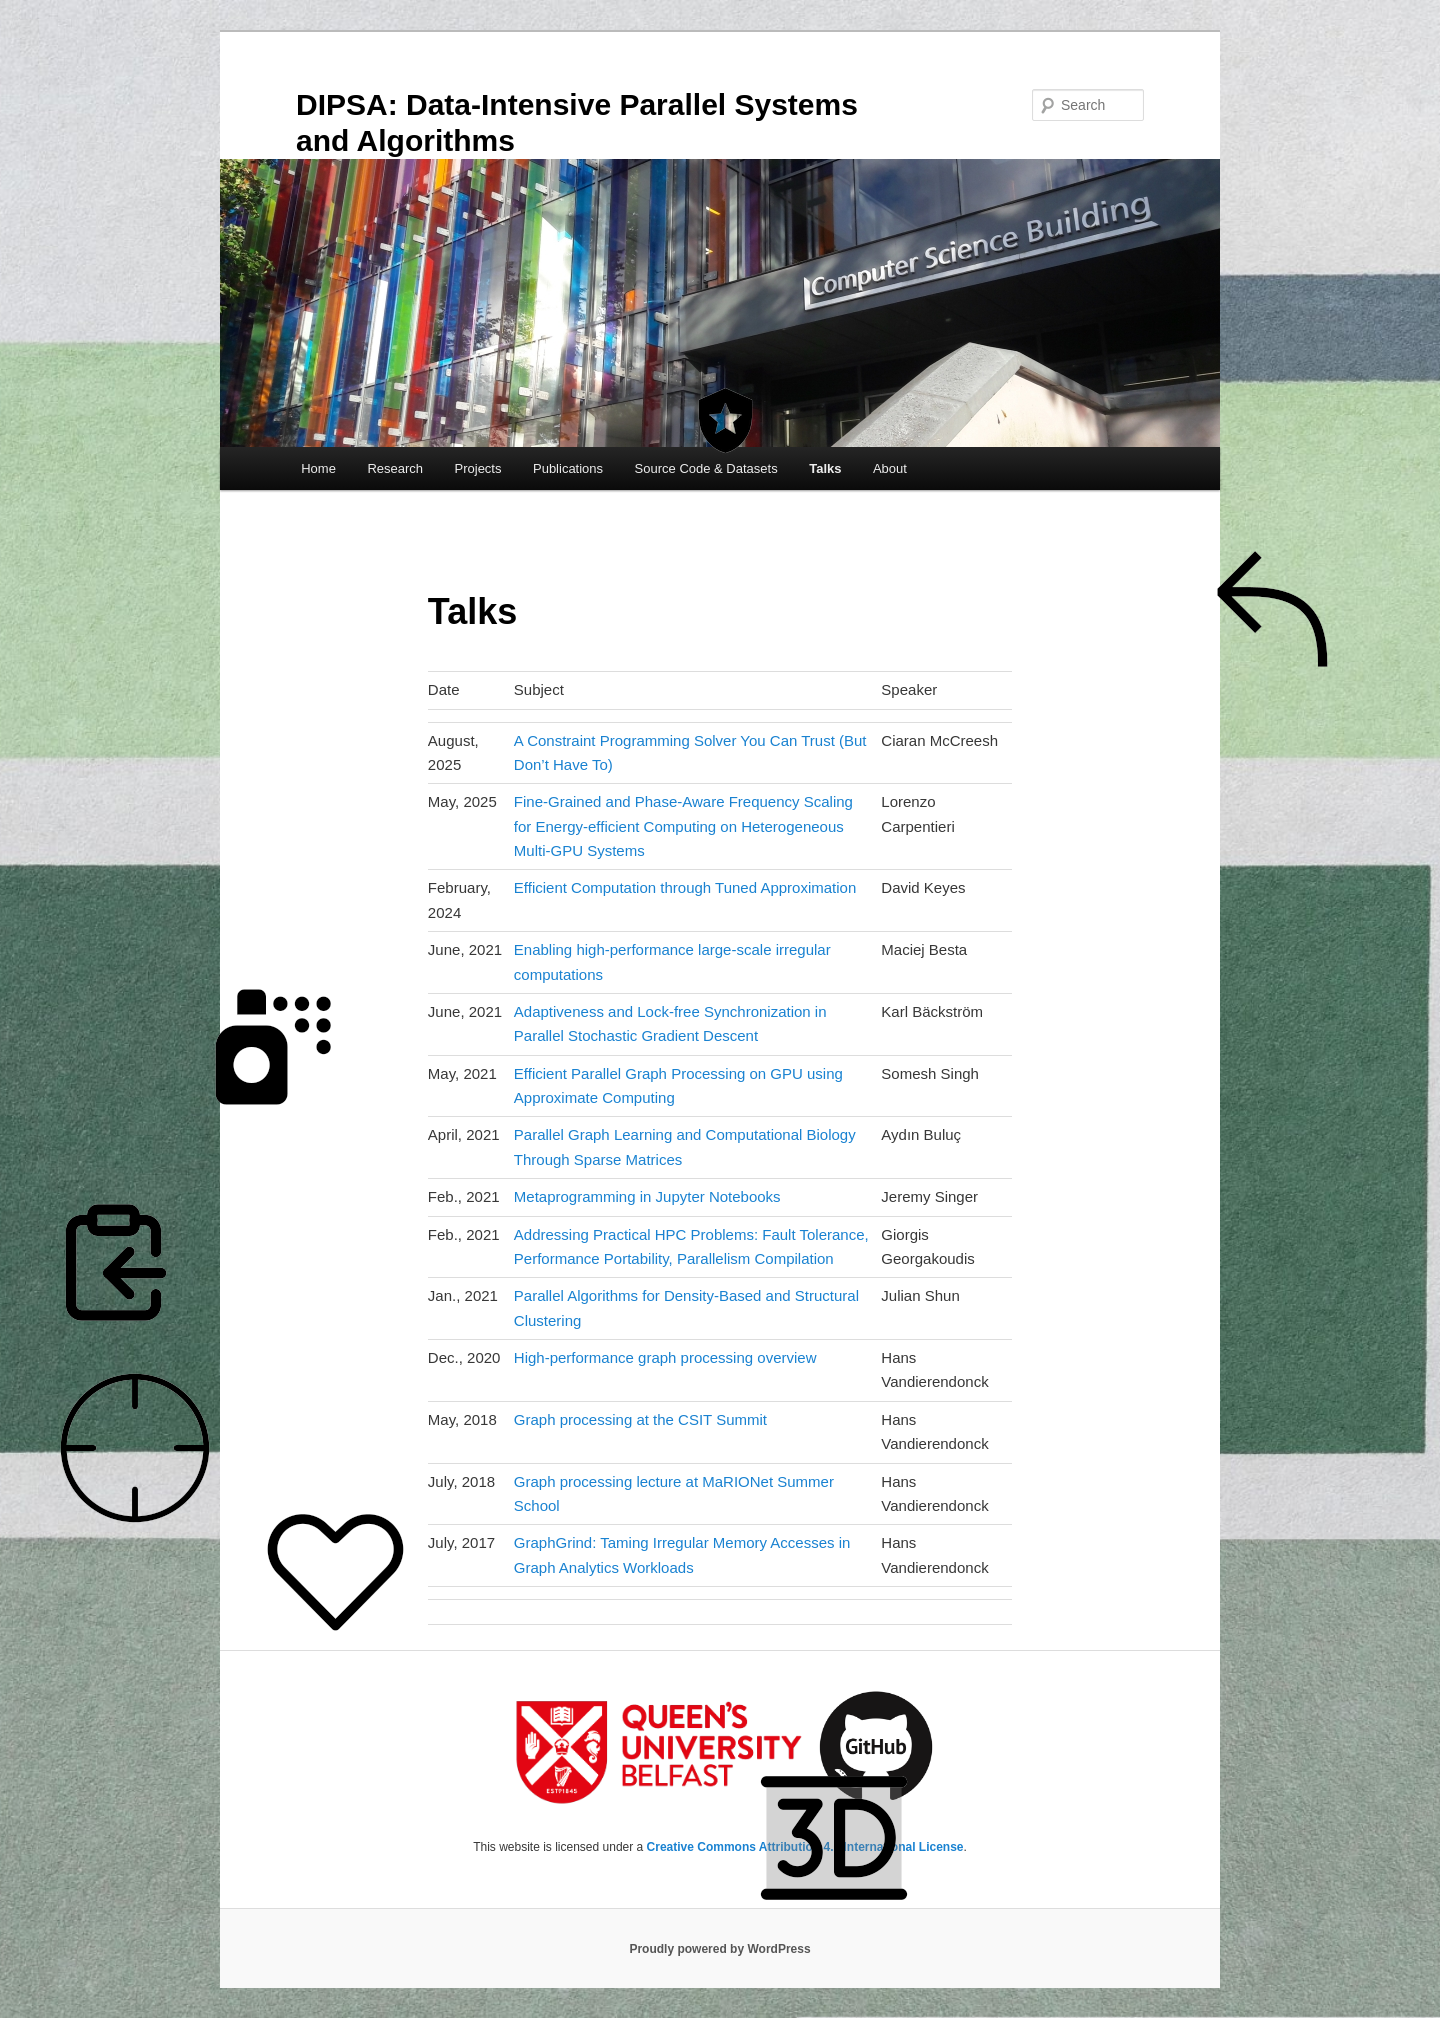  Describe the element at coordinates (725, 420) in the screenshot. I see `contact local police or emergency services` at that location.